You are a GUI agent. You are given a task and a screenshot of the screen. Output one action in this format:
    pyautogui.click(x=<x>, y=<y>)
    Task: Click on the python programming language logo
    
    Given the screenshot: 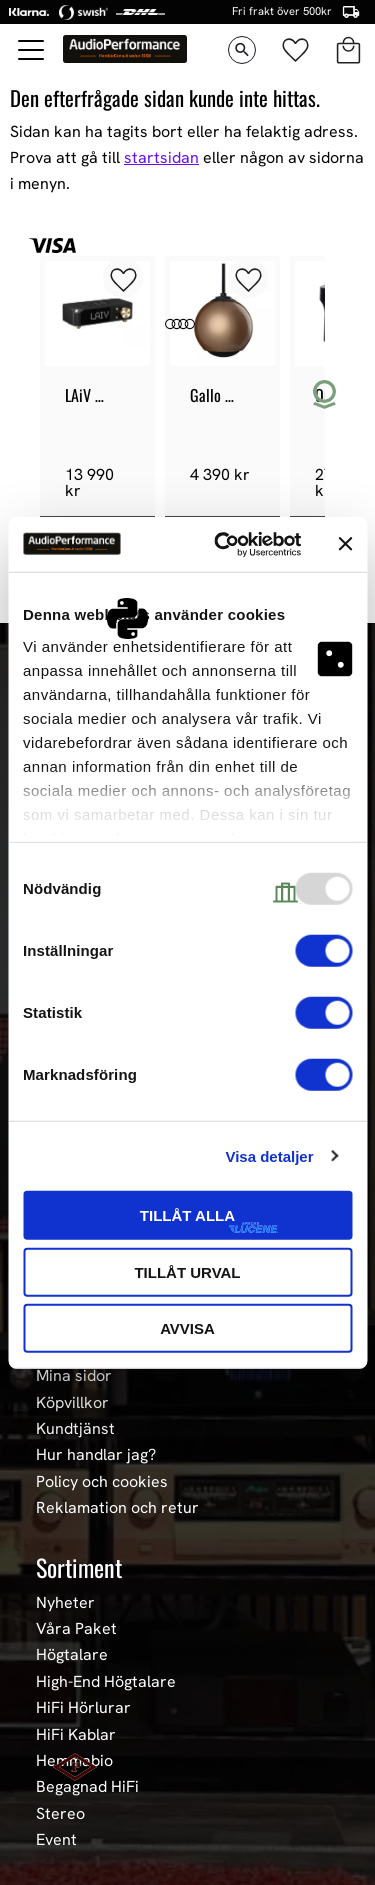 What is the action you would take?
    pyautogui.click(x=127, y=618)
    